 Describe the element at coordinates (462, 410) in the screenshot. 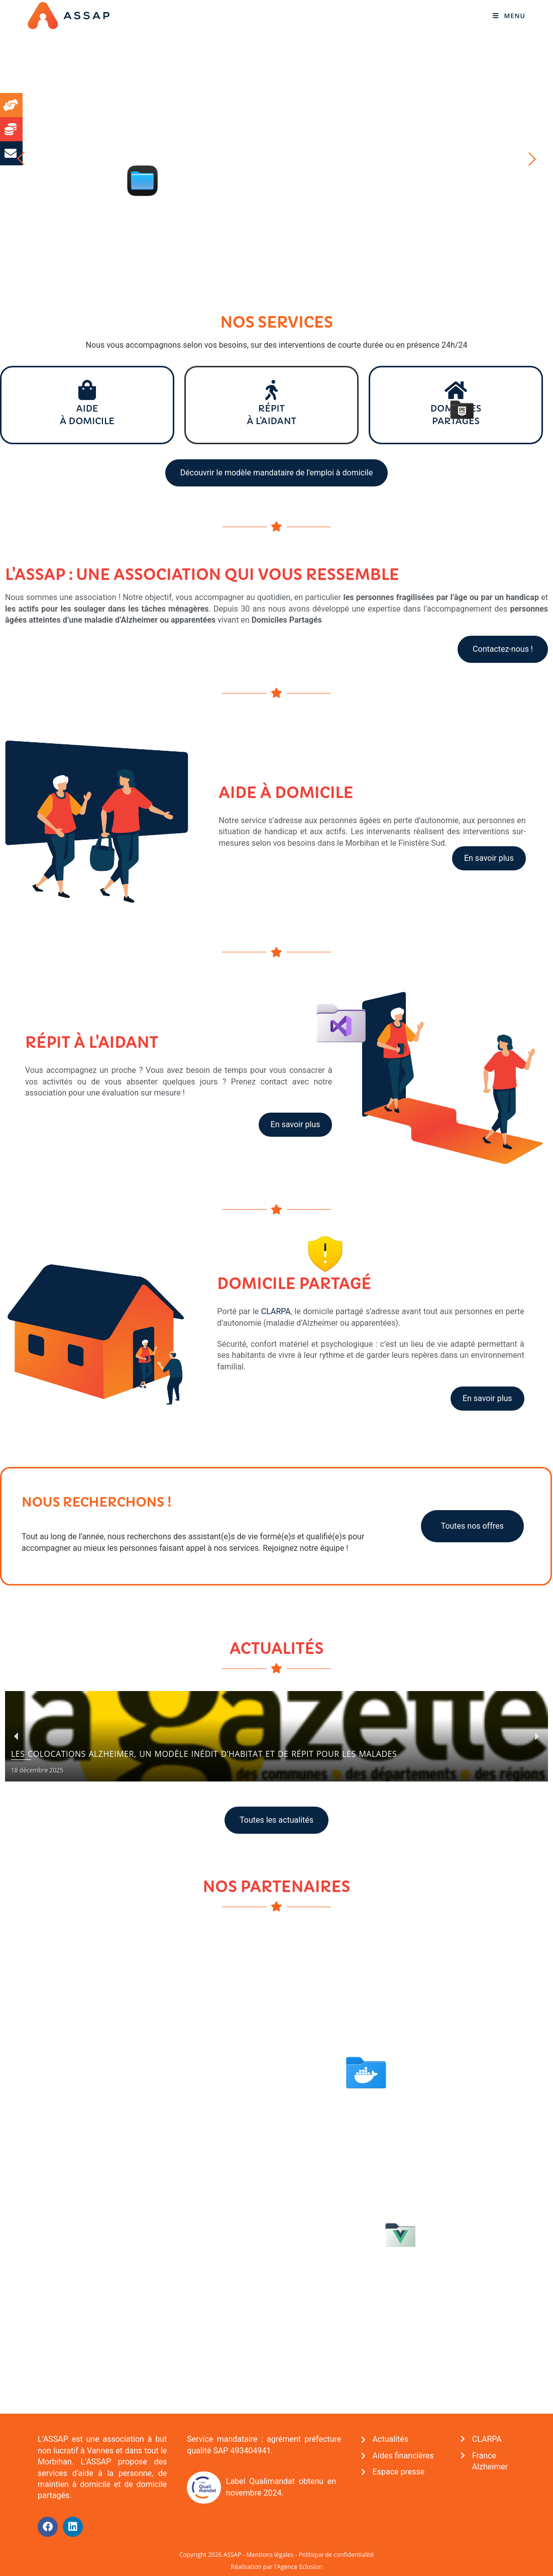

I see `open epic games store folder` at that location.